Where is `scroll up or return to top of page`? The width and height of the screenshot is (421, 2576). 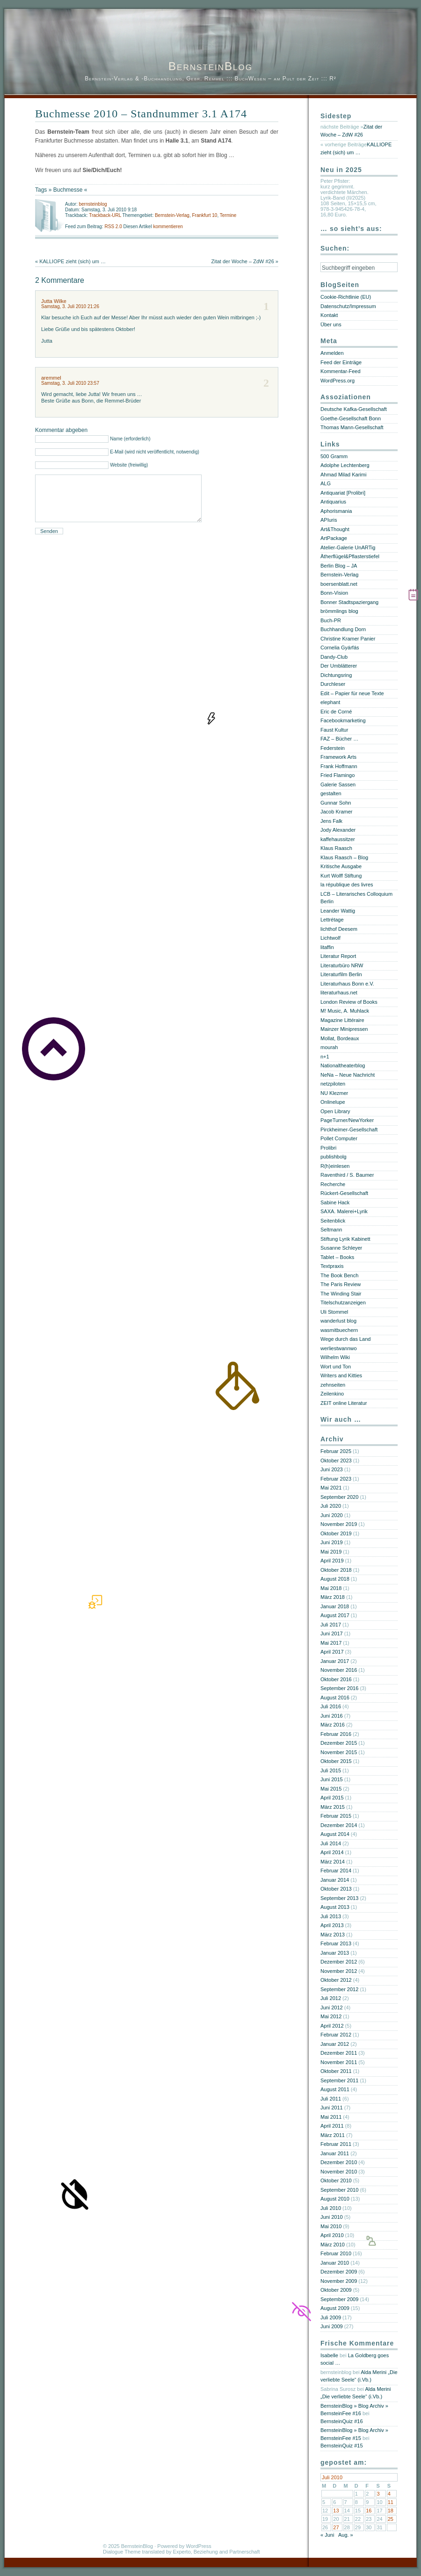
scroll up or return to top of page is located at coordinates (53, 1049).